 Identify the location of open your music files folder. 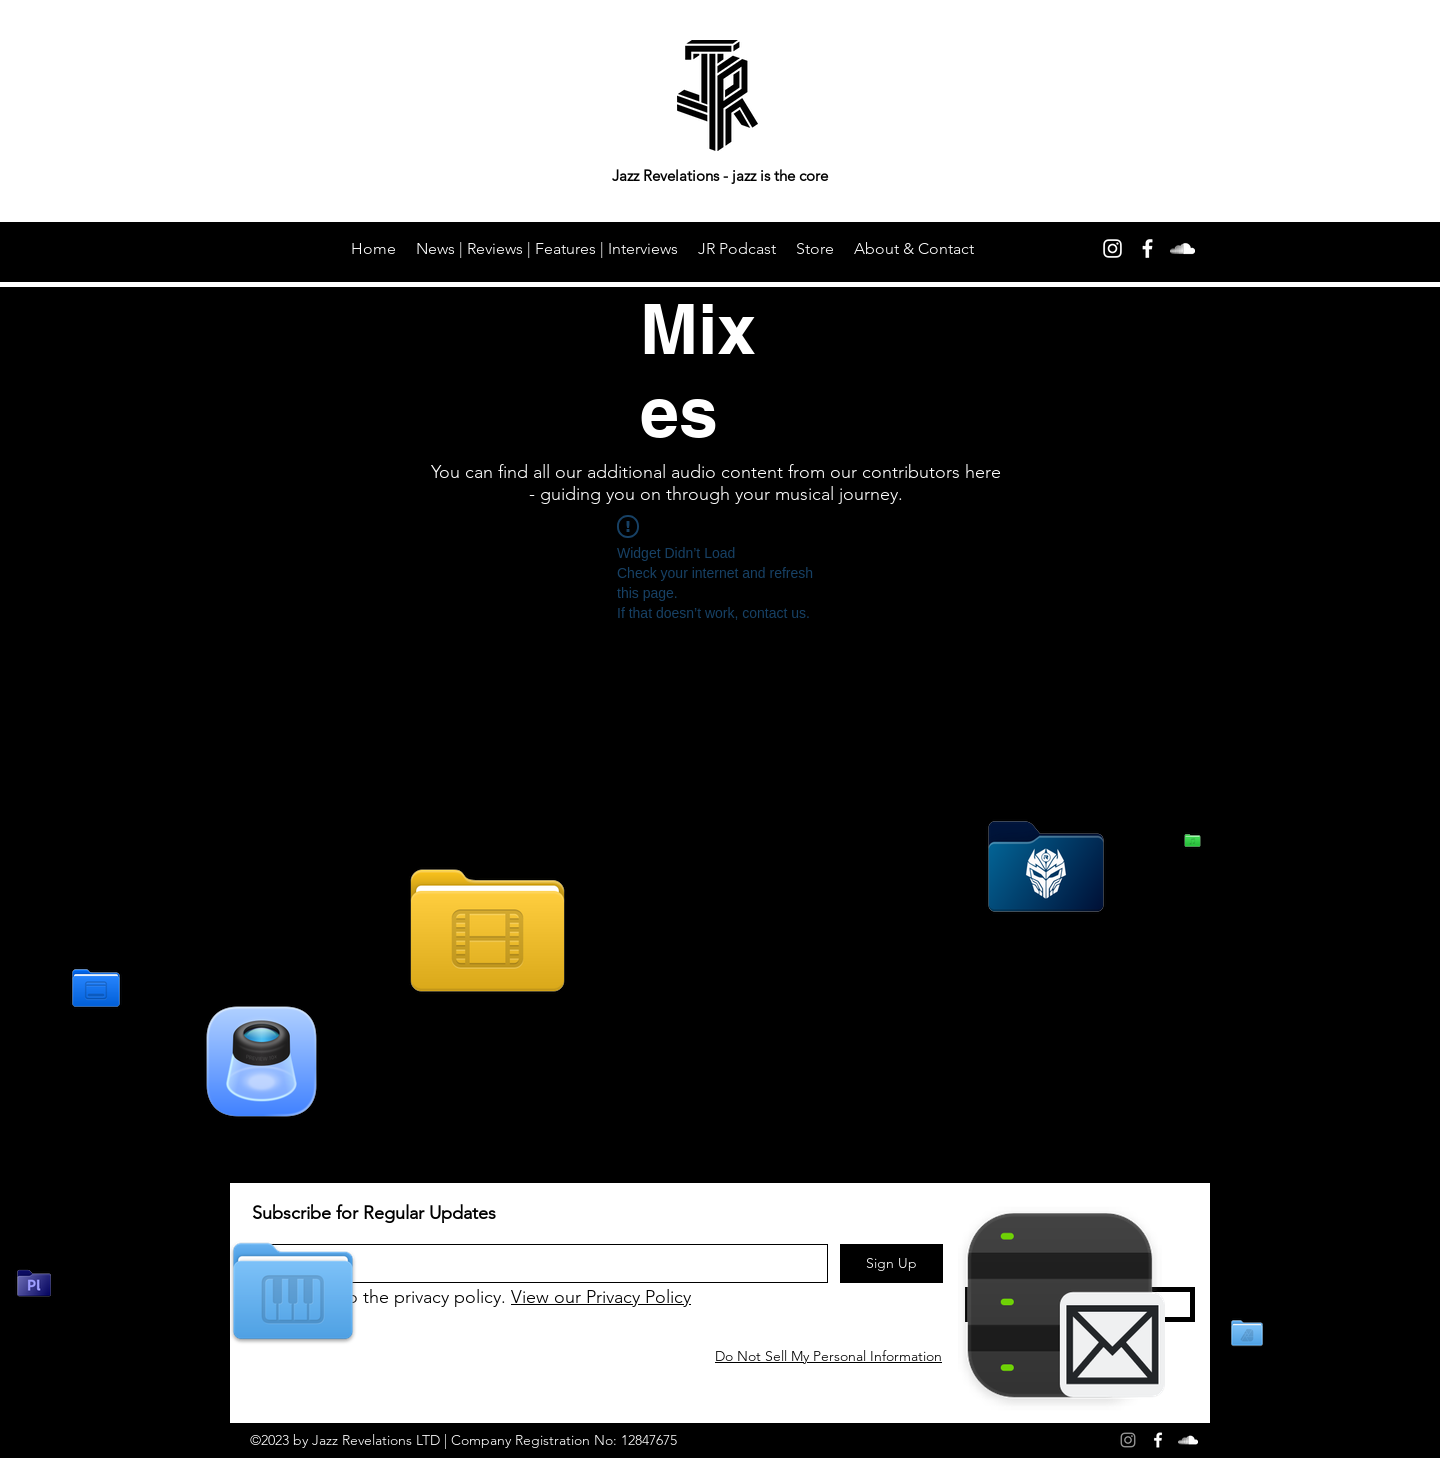
(1192, 840).